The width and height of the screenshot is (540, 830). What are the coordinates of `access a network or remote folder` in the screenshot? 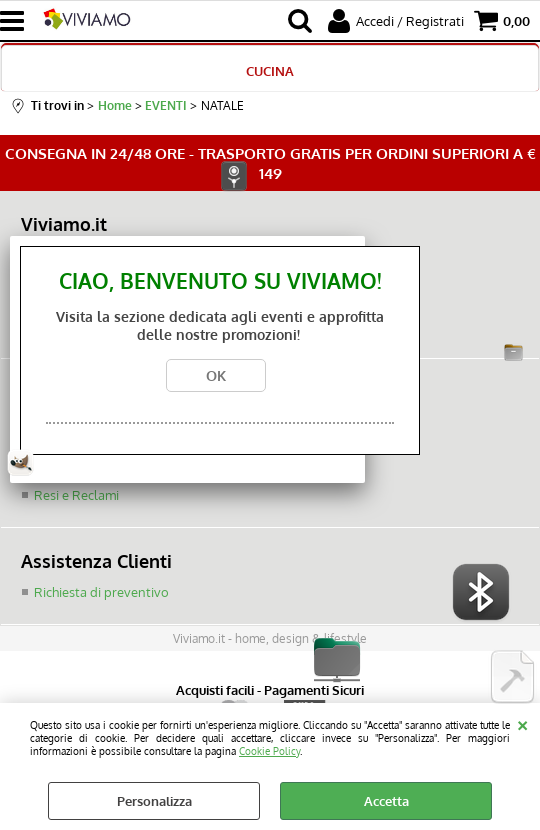 It's located at (337, 659).